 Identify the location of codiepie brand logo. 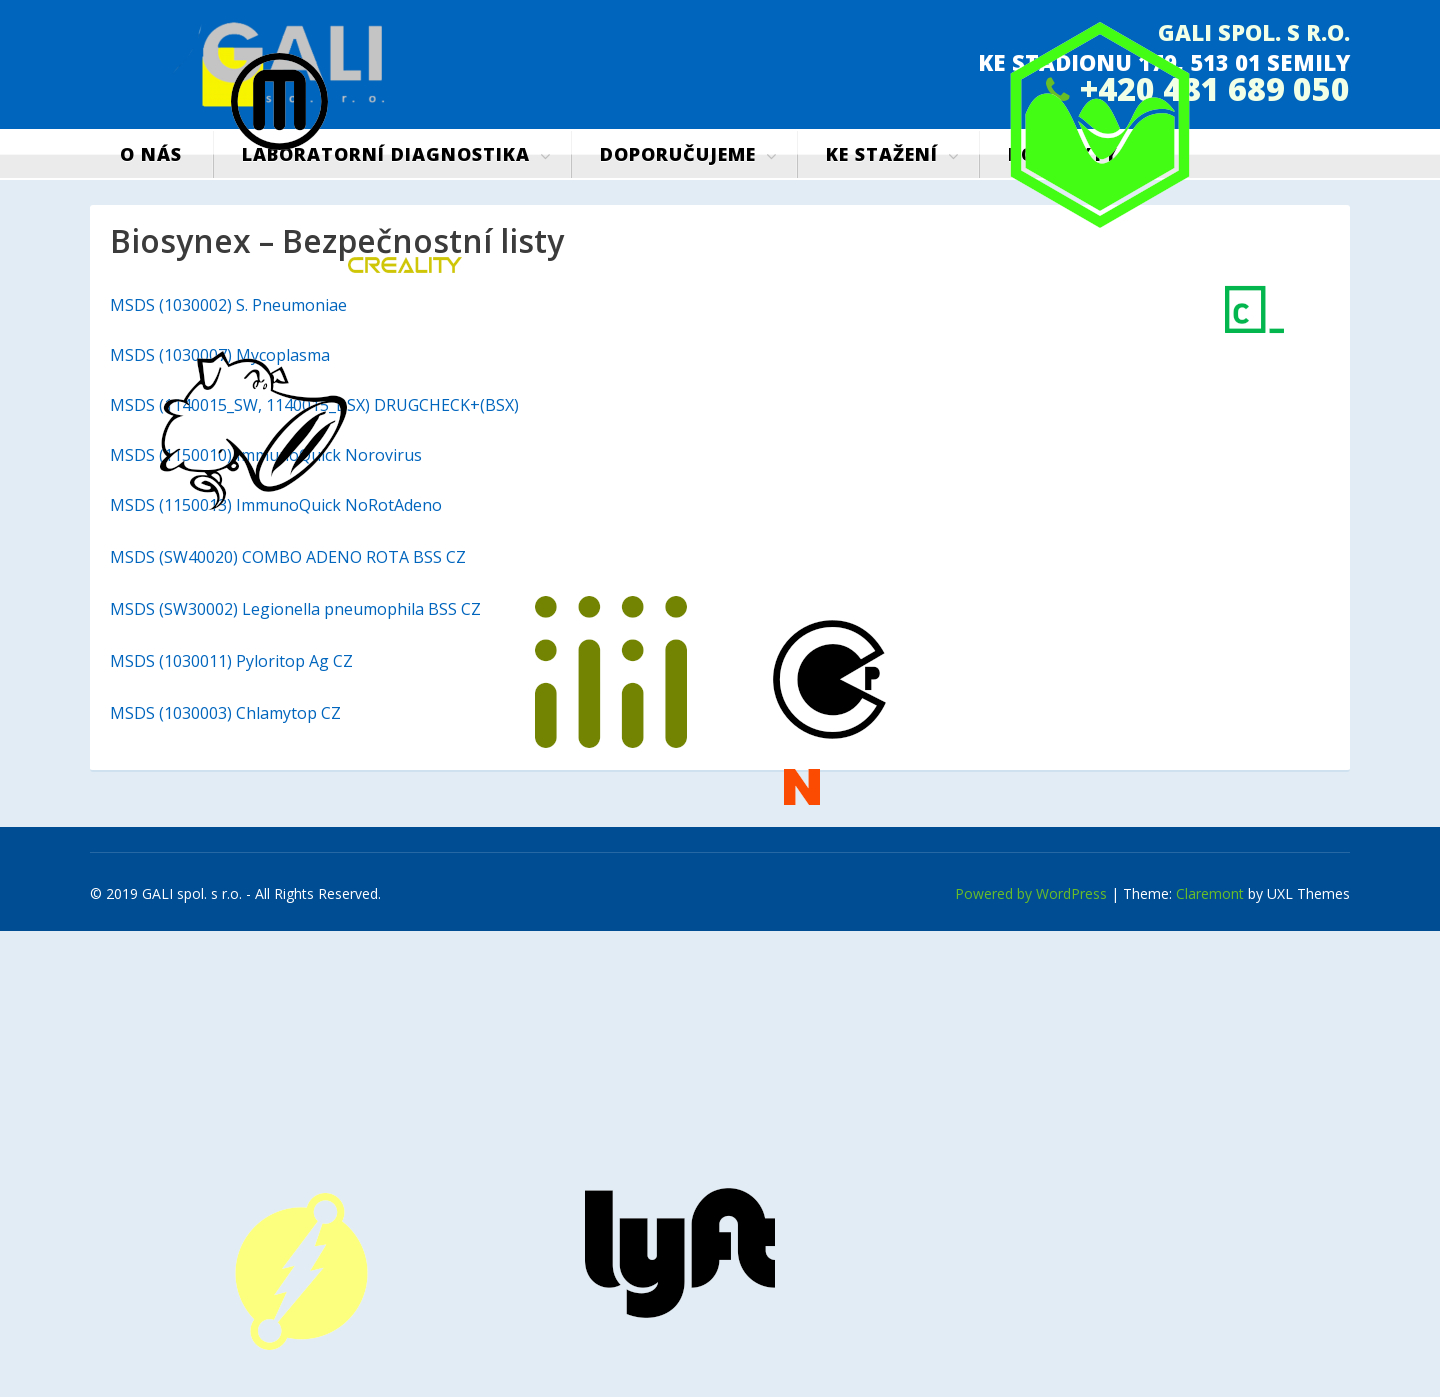
(829, 679).